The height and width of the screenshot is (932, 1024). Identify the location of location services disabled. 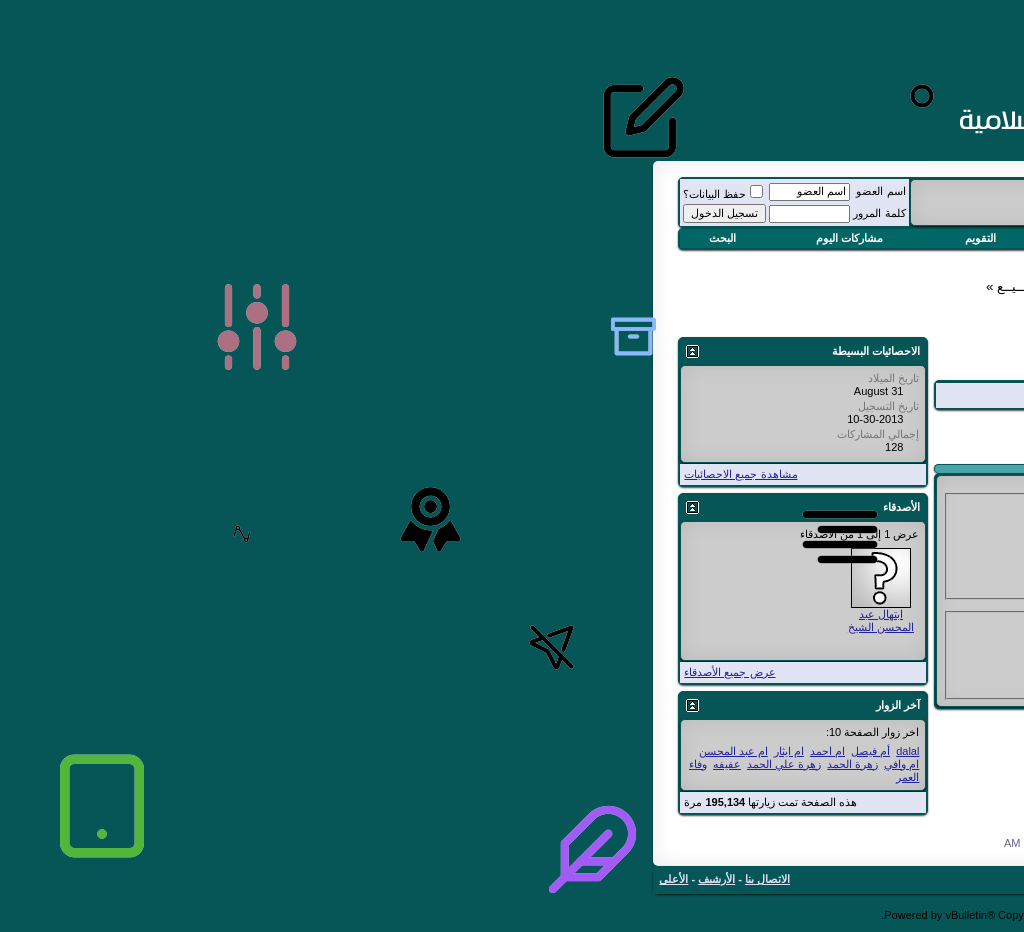
(552, 647).